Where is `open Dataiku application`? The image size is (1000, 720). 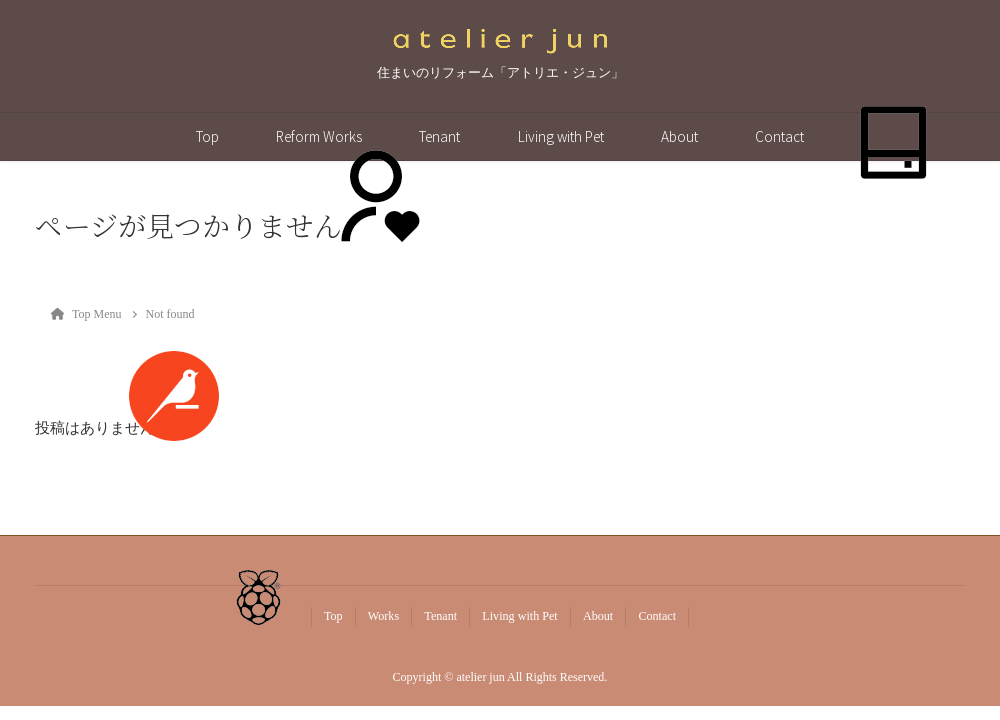 open Dataiku application is located at coordinates (174, 396).